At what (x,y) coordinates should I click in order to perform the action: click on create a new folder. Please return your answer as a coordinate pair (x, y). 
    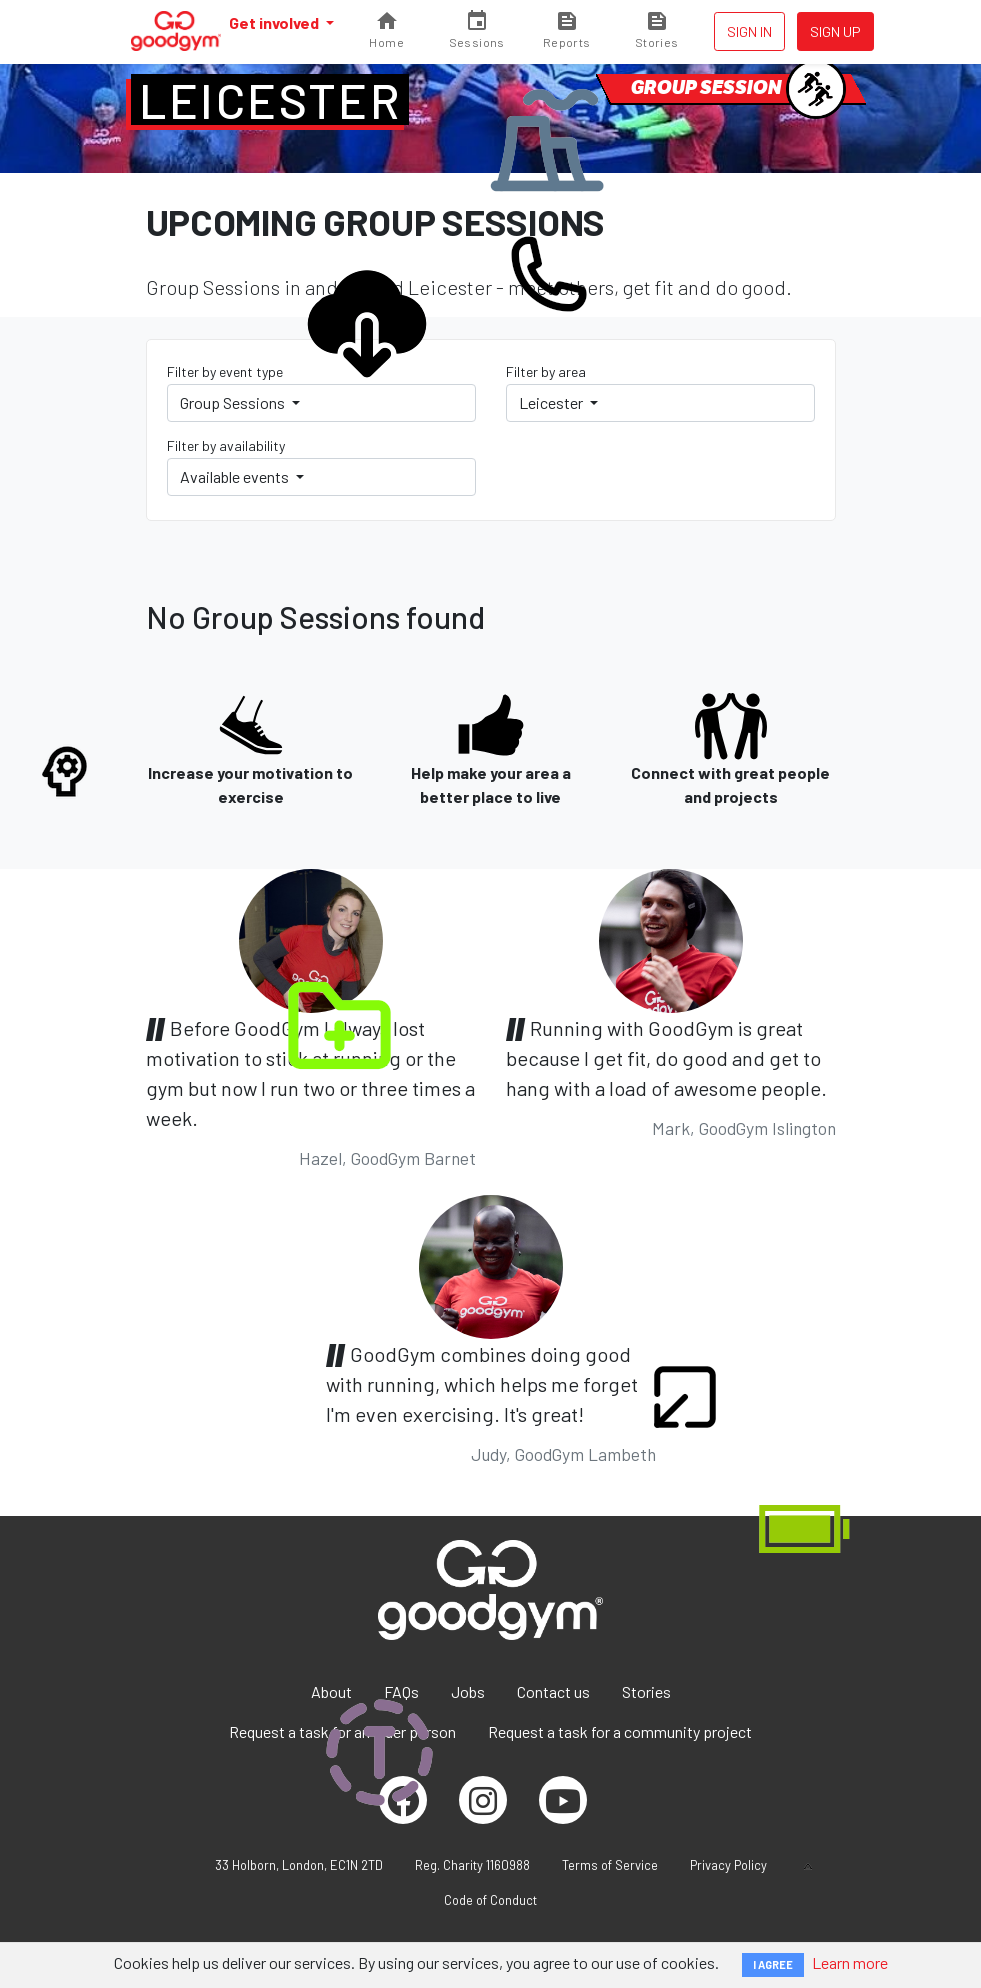
    Looking at the image, I should click on (339, 1025).